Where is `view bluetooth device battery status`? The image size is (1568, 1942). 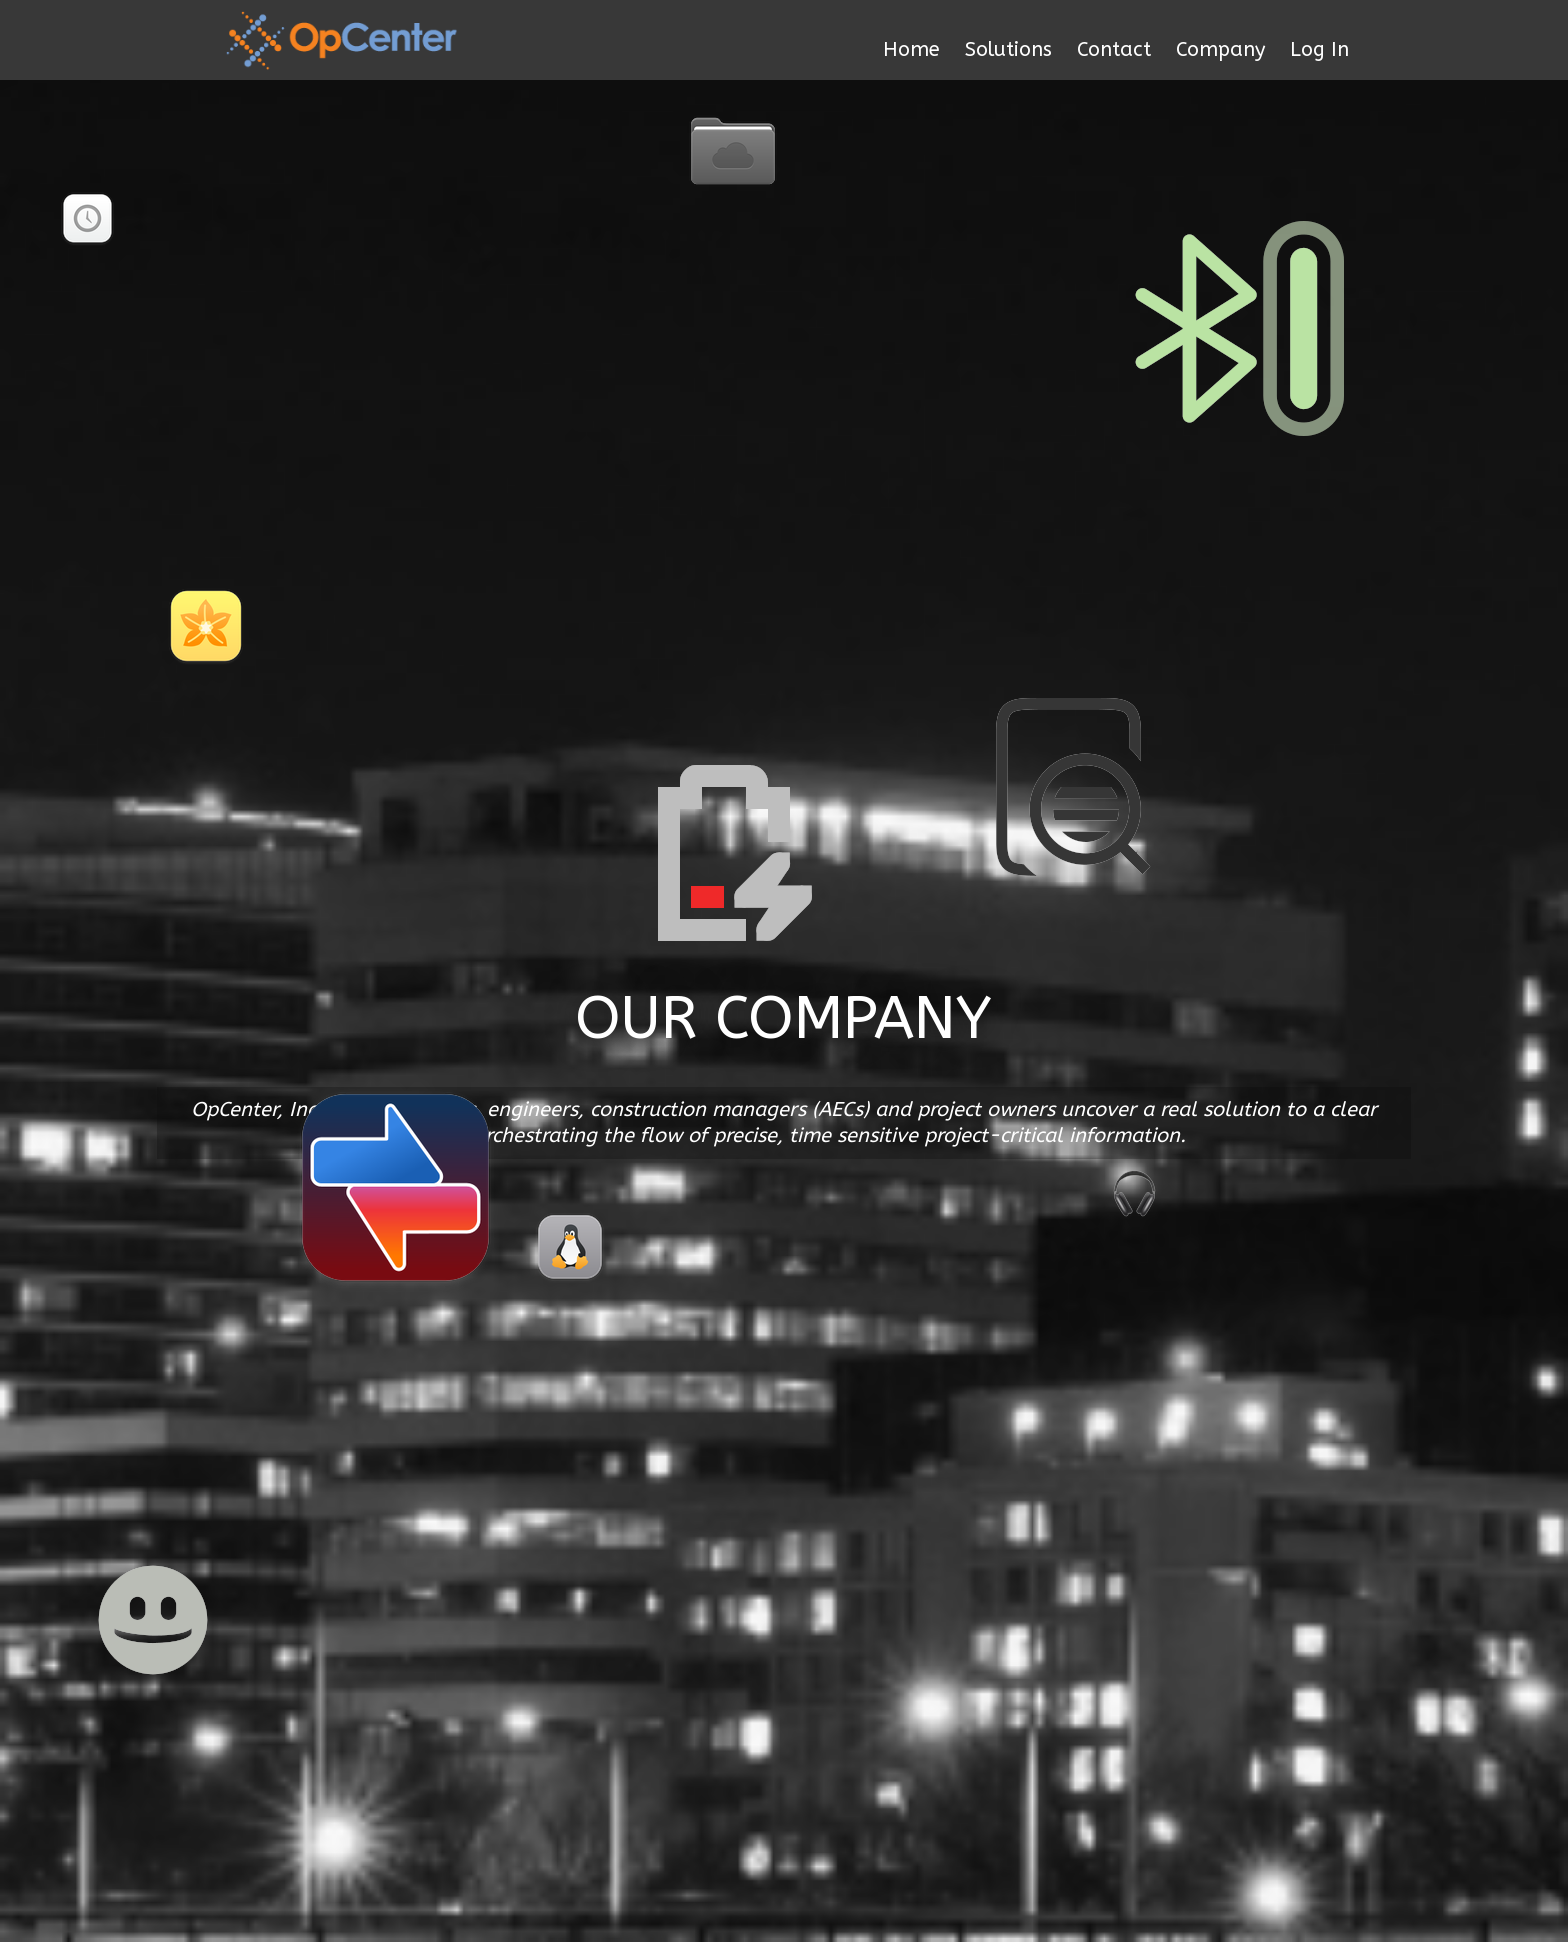 view bluetooth device battery status is located at coordinates (1236, 328).